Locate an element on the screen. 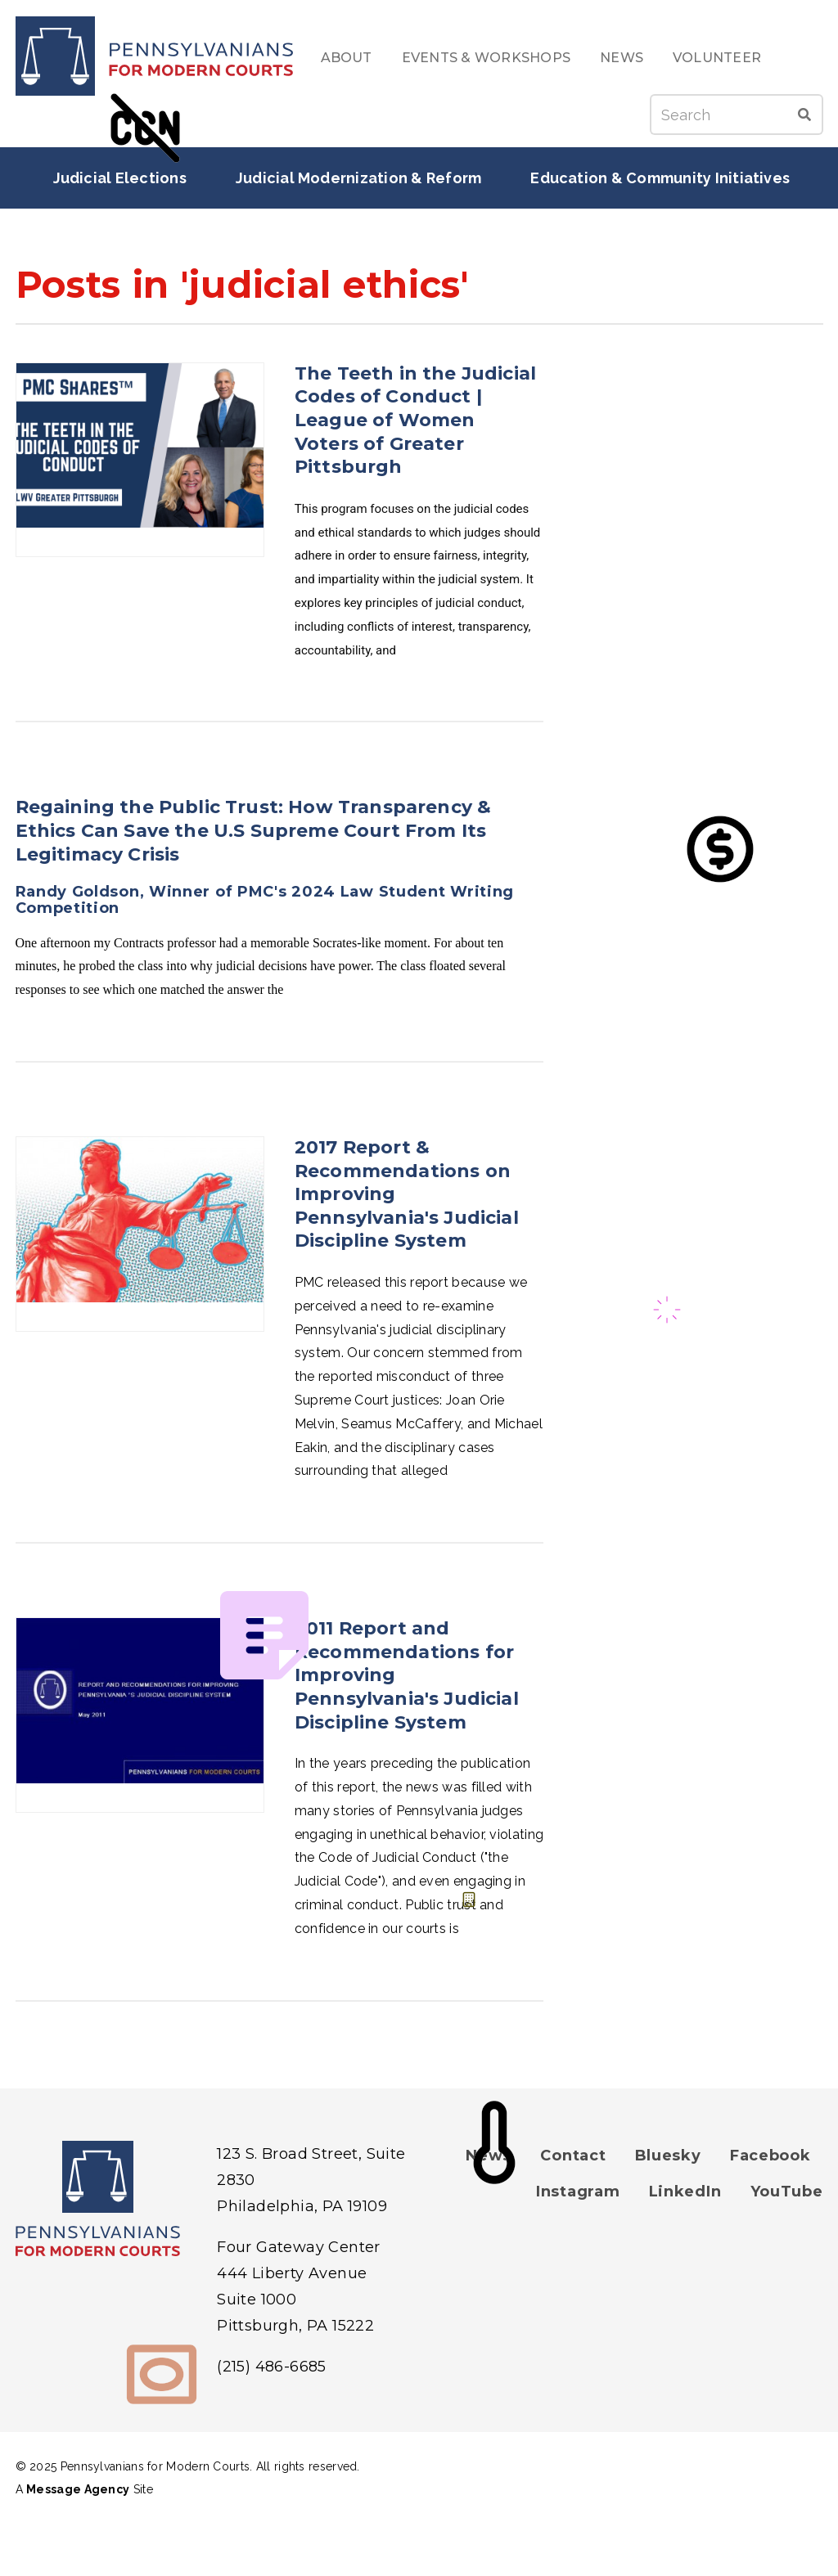 This screenshot has width=838, height=2576. create a new note is located at coordinates (264, 1635).